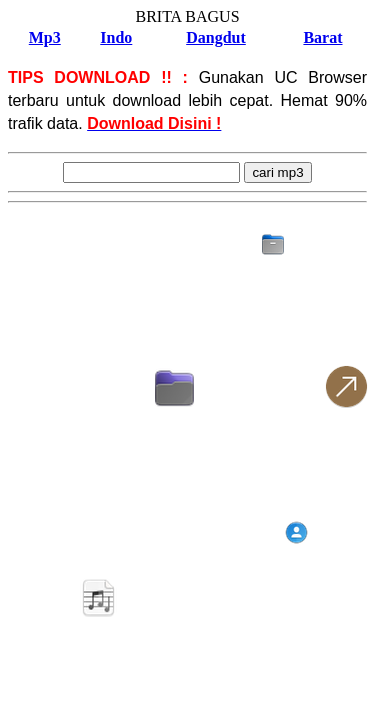 The width and height of the screenshot is (375, 720). What do you see at coordinates (273, 244) in the screenshot?
I see `open the file manager application` at bounding box center [273, 244].